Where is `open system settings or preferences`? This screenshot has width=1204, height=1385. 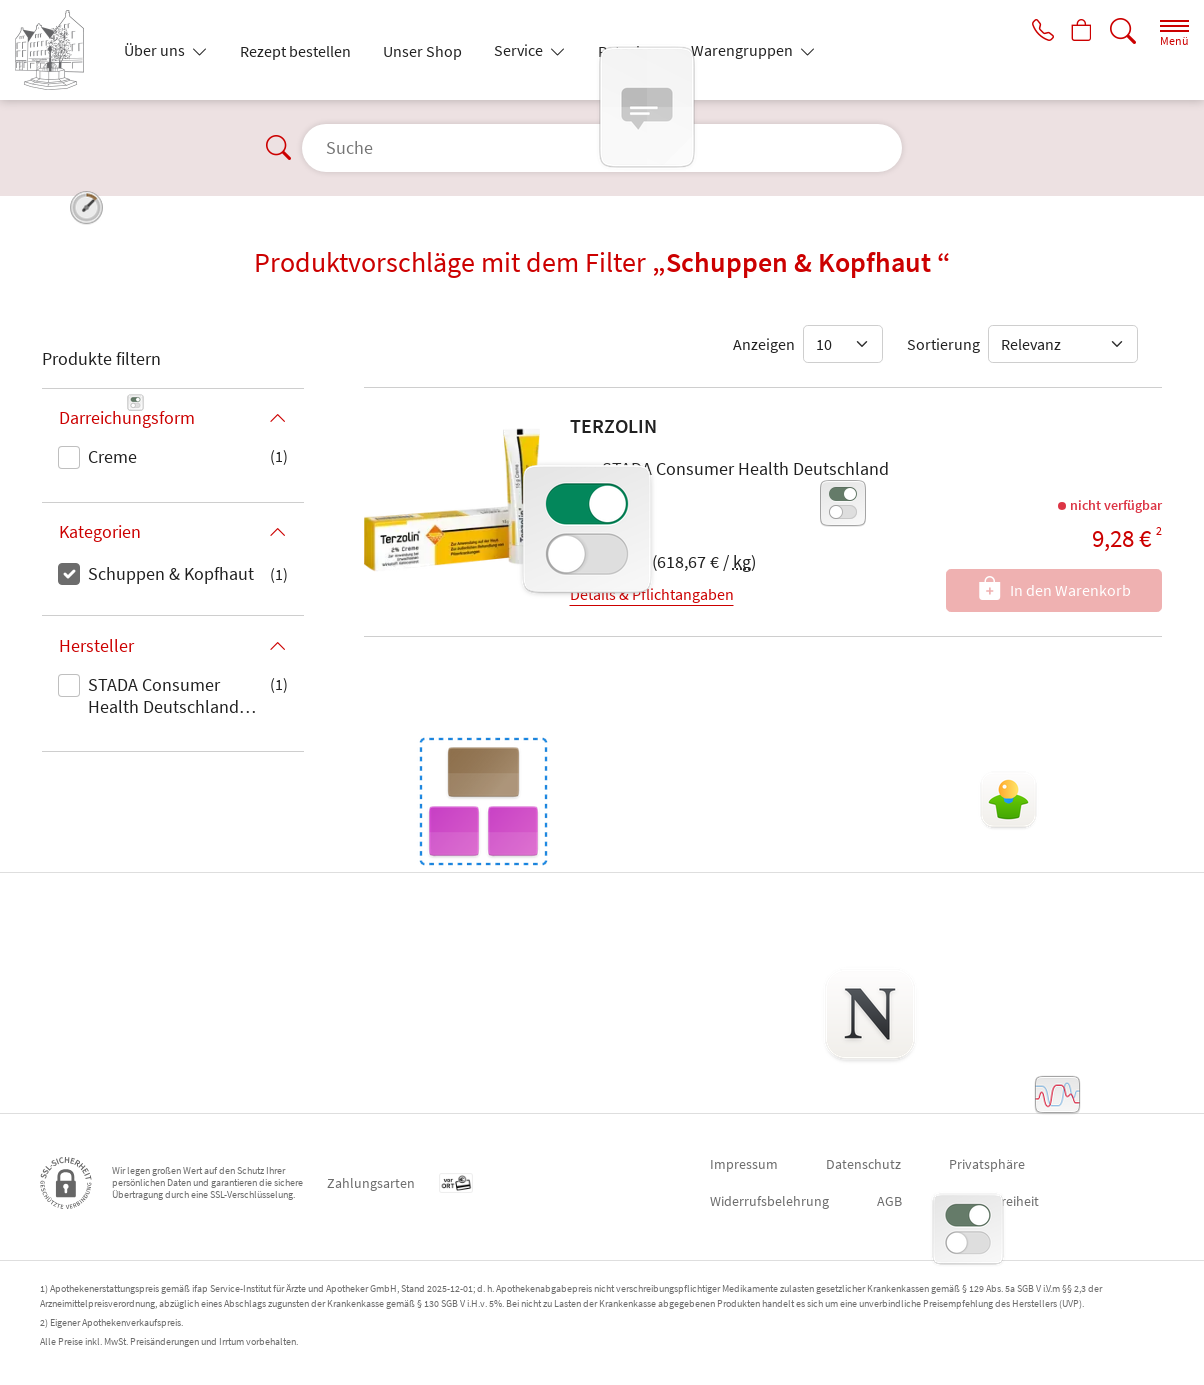
open system settings or preferences is located at coordinates (968, 1229).